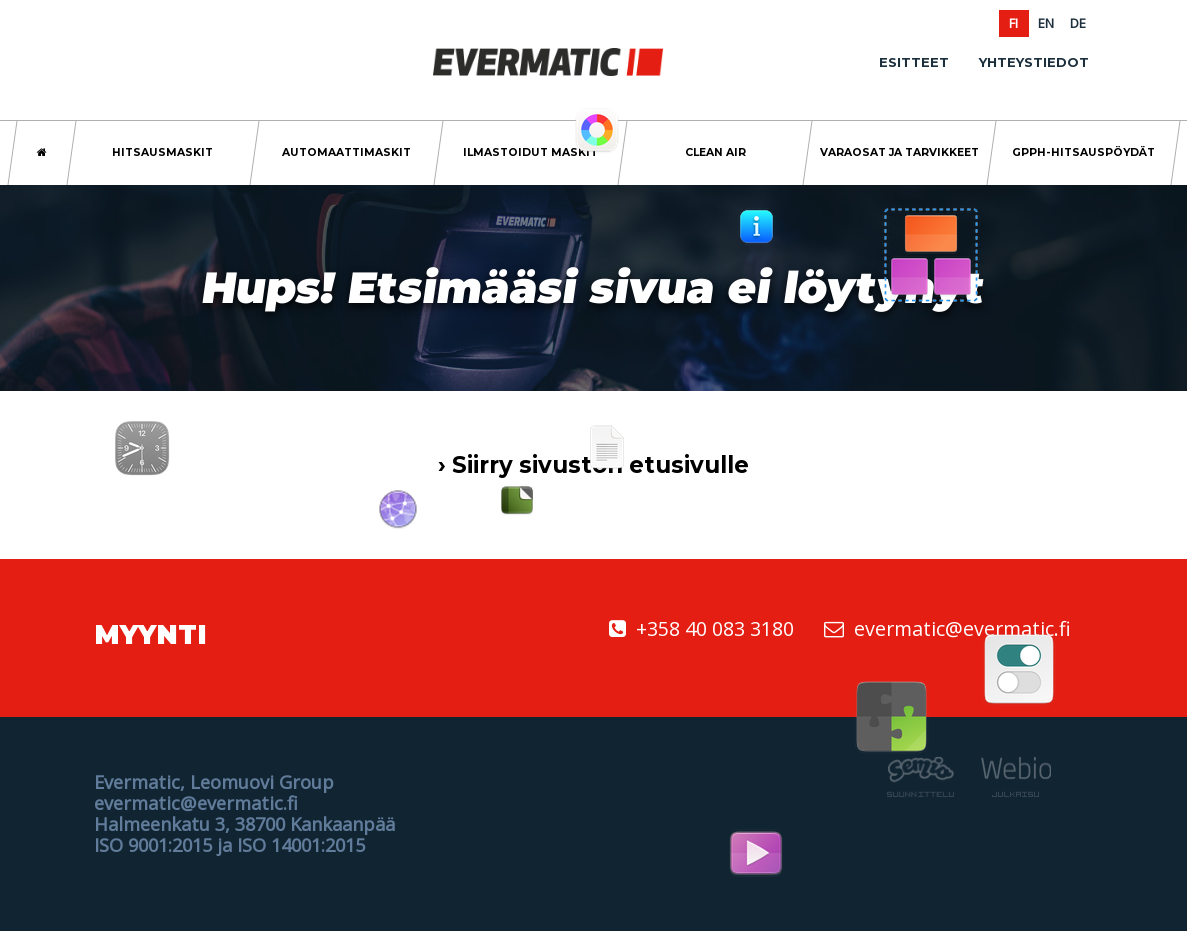  I want to click on open internet browser or web applications, so click(398, 509).